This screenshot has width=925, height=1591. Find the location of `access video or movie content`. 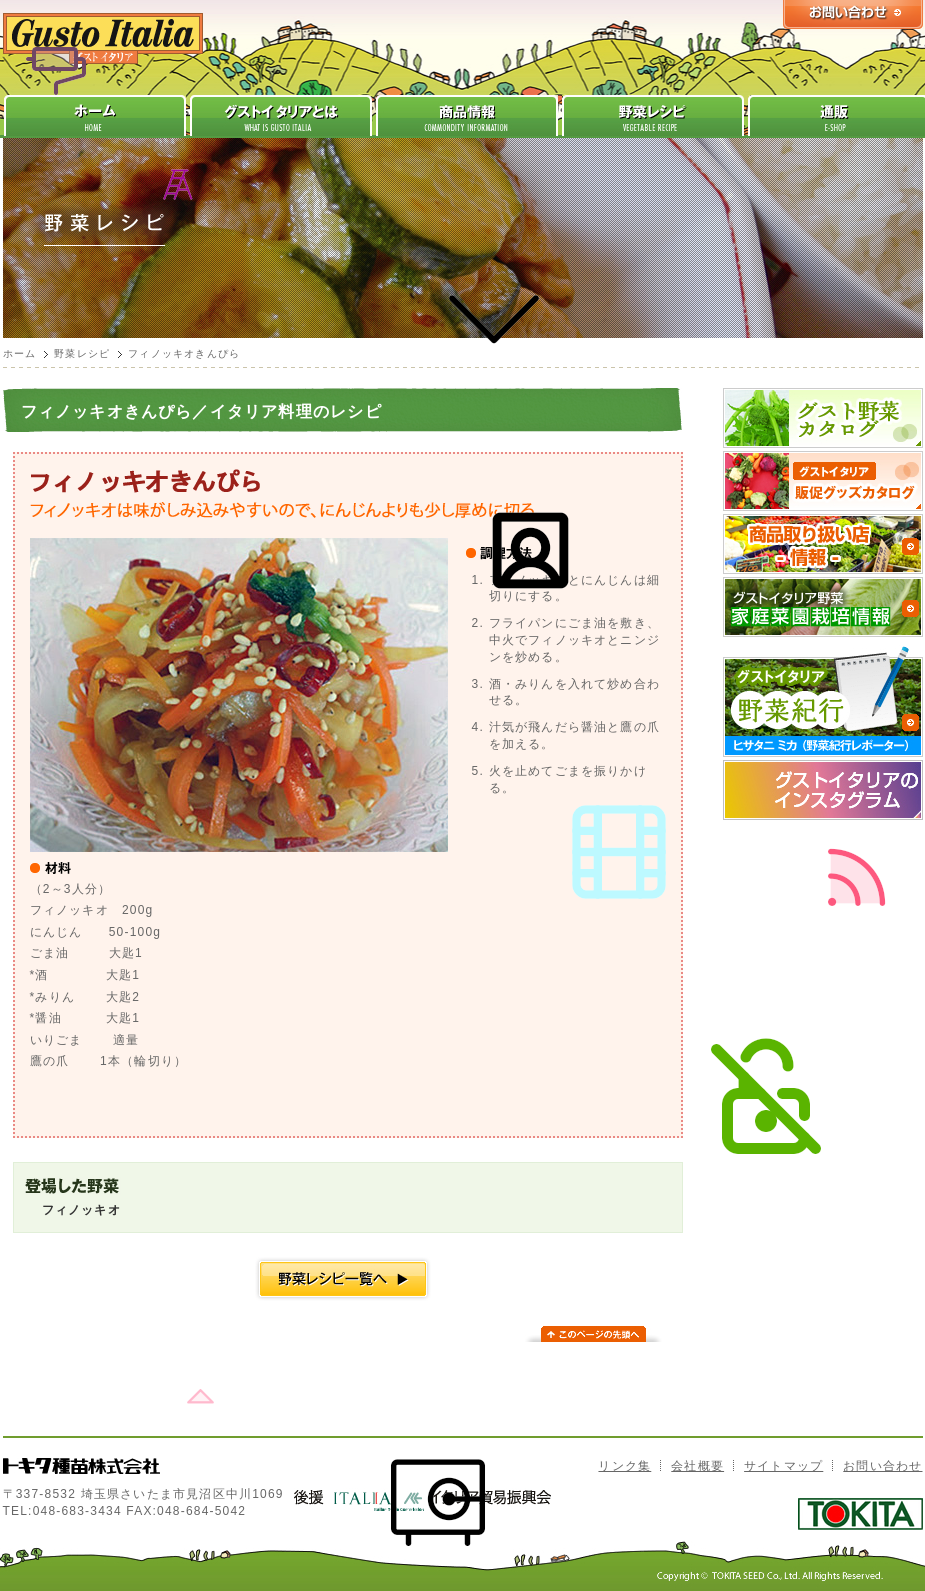

access video or movie content is located at coordinates (619, 852).